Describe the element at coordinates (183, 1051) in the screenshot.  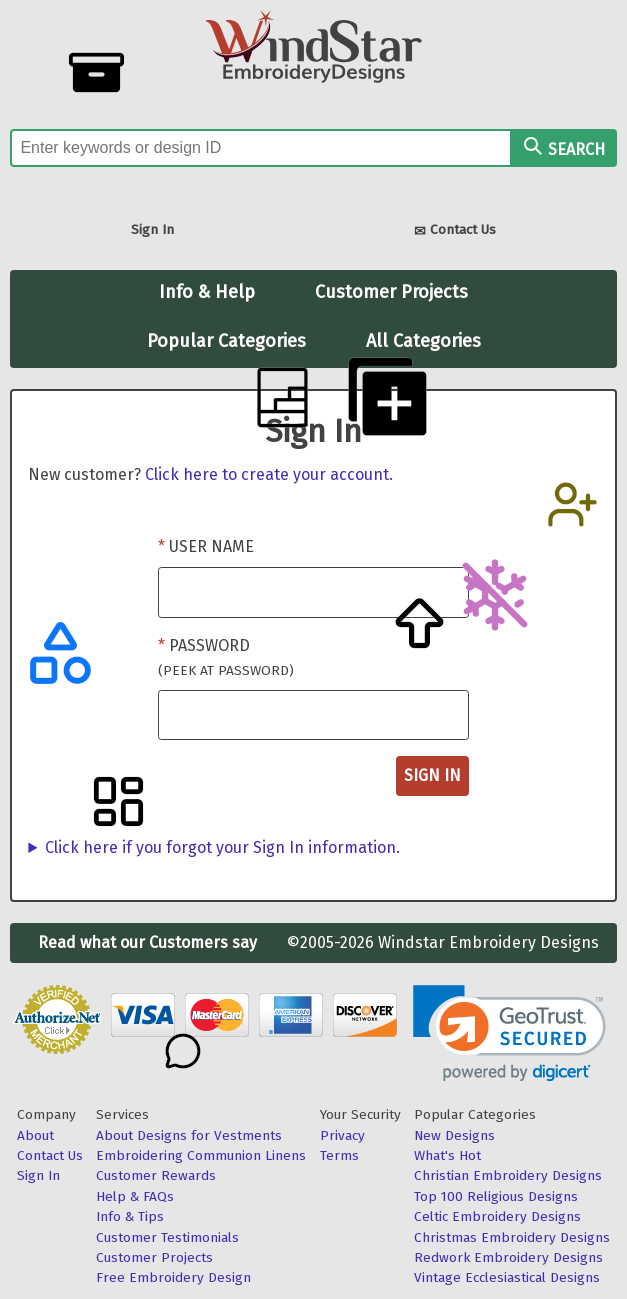
I see `open chat or messaging` at that location.